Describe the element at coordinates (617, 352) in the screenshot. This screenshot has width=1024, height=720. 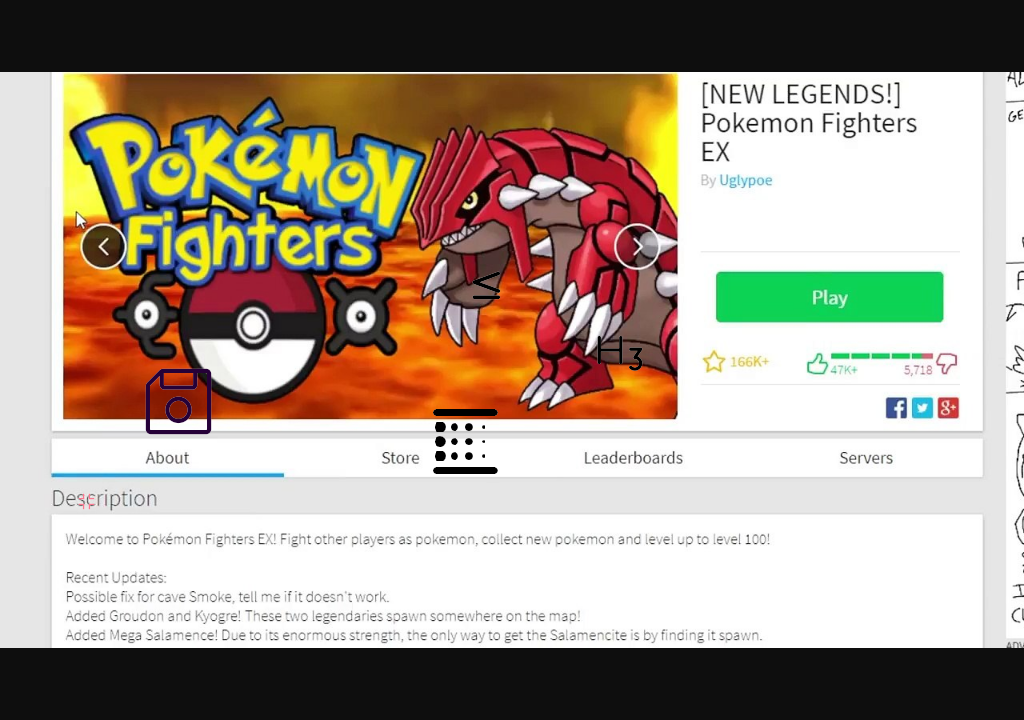
I see `format text as heading level 3` at that location.